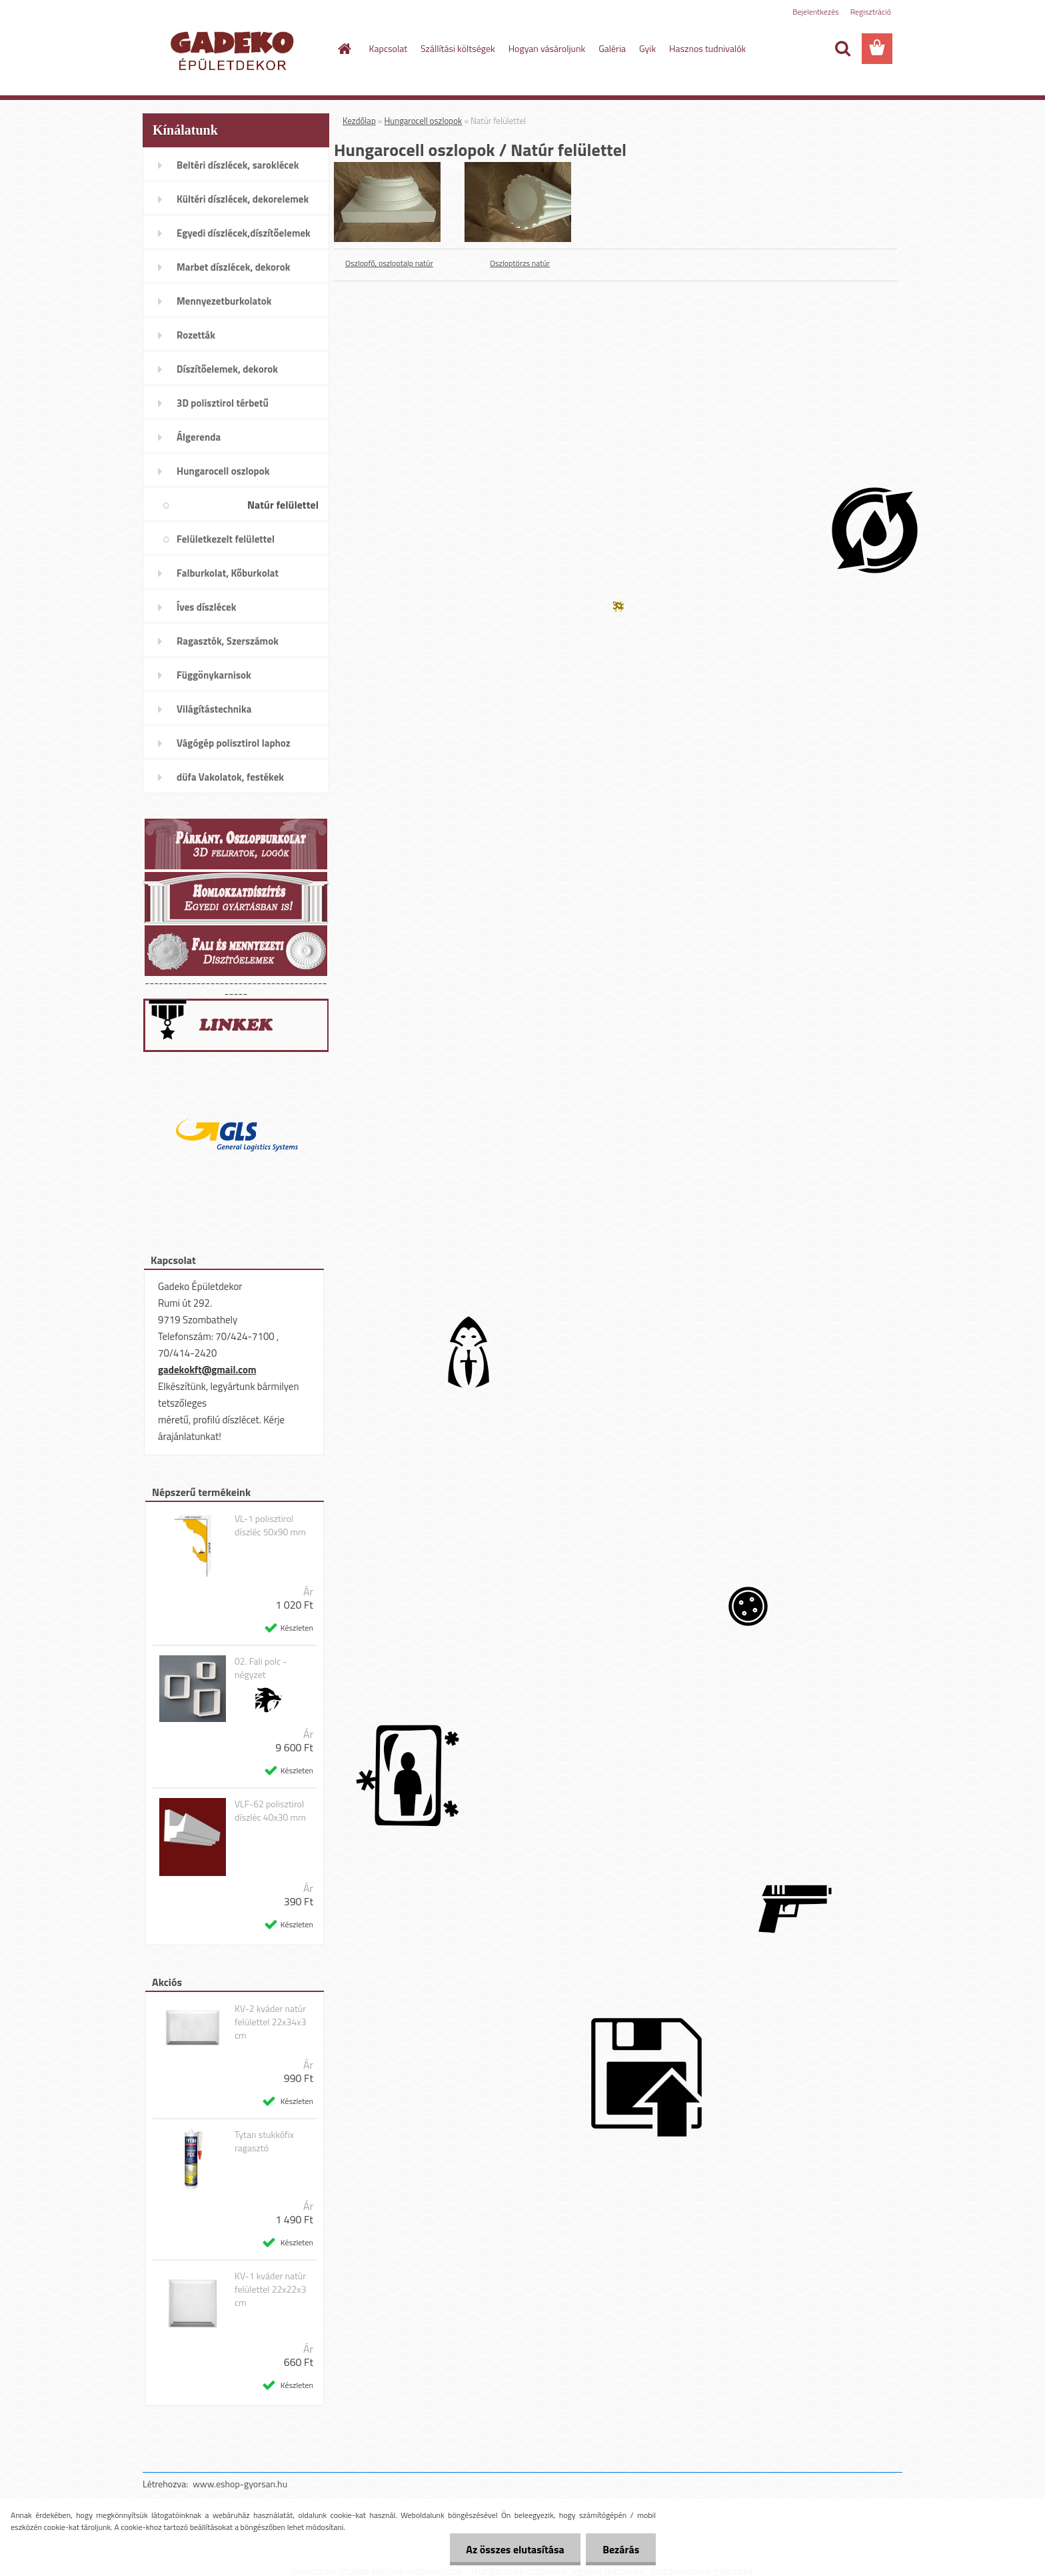  What do you see at coordinates (469, 1352) in the screenshot?
I see `stealth or rogue character class selection` at bounding box center [469, 1352].